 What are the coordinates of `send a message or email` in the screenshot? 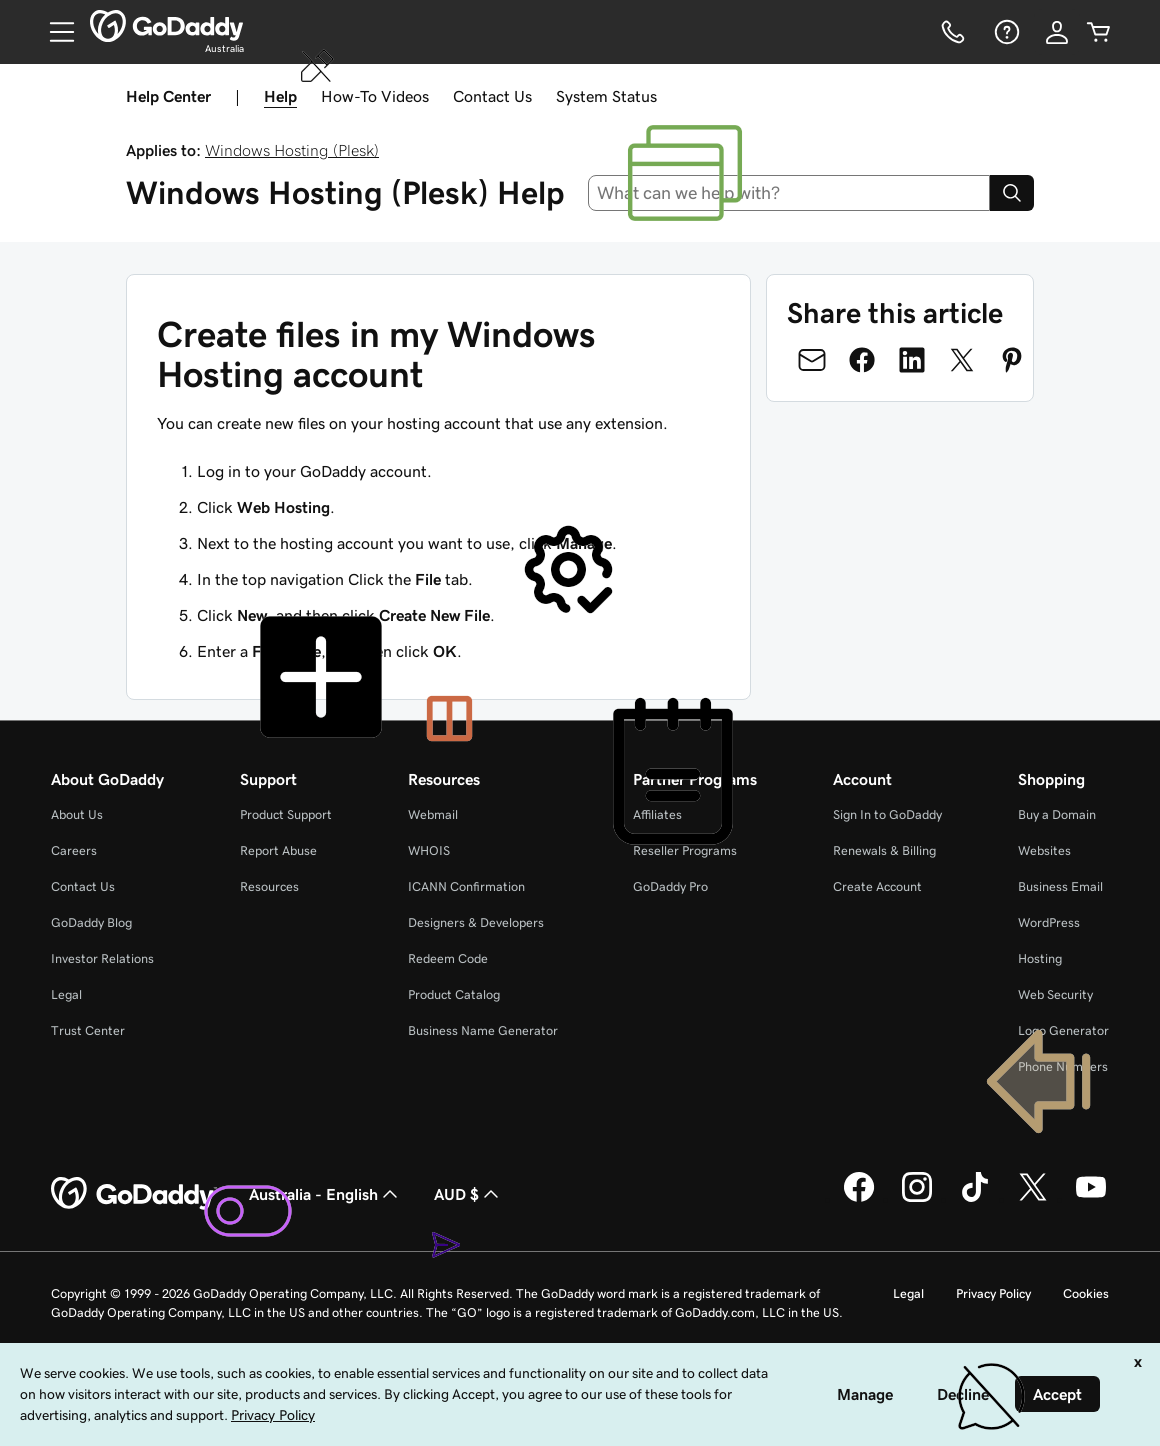 It's located at (446, 1245).